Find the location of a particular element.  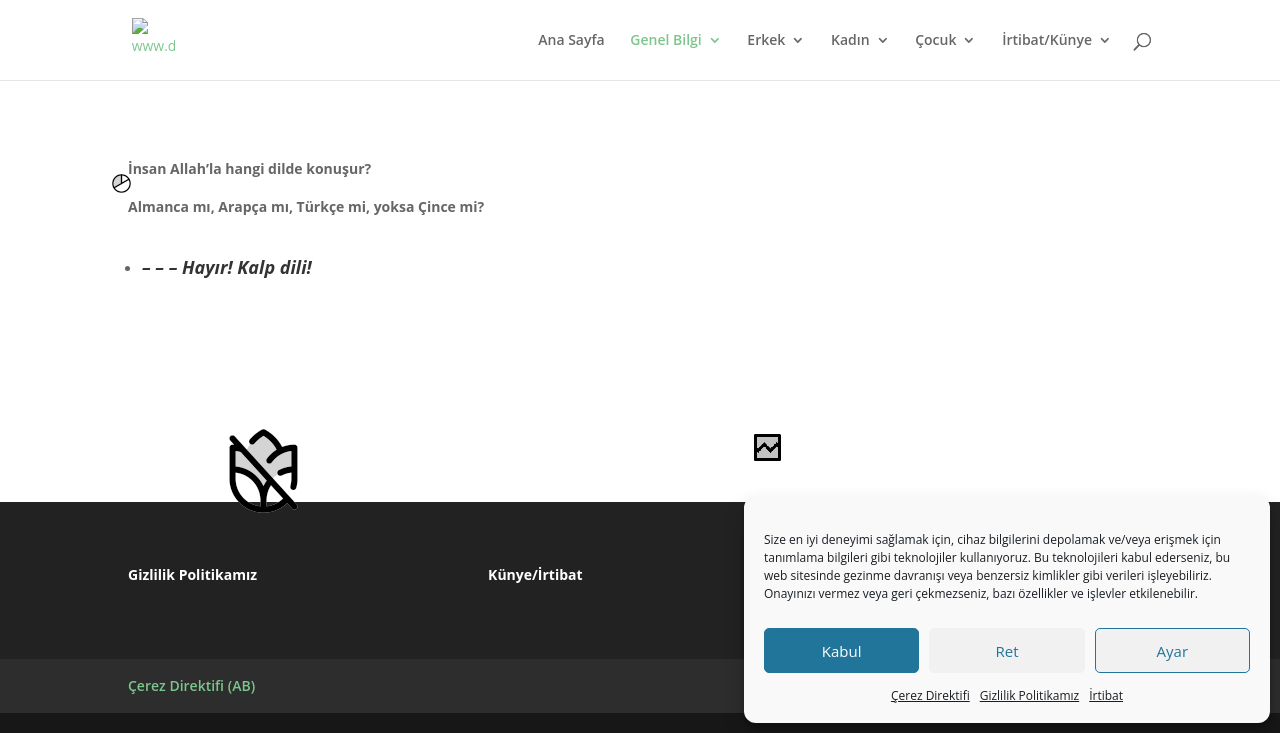

indicates an image failed to load is located at coordinates (767, 447).